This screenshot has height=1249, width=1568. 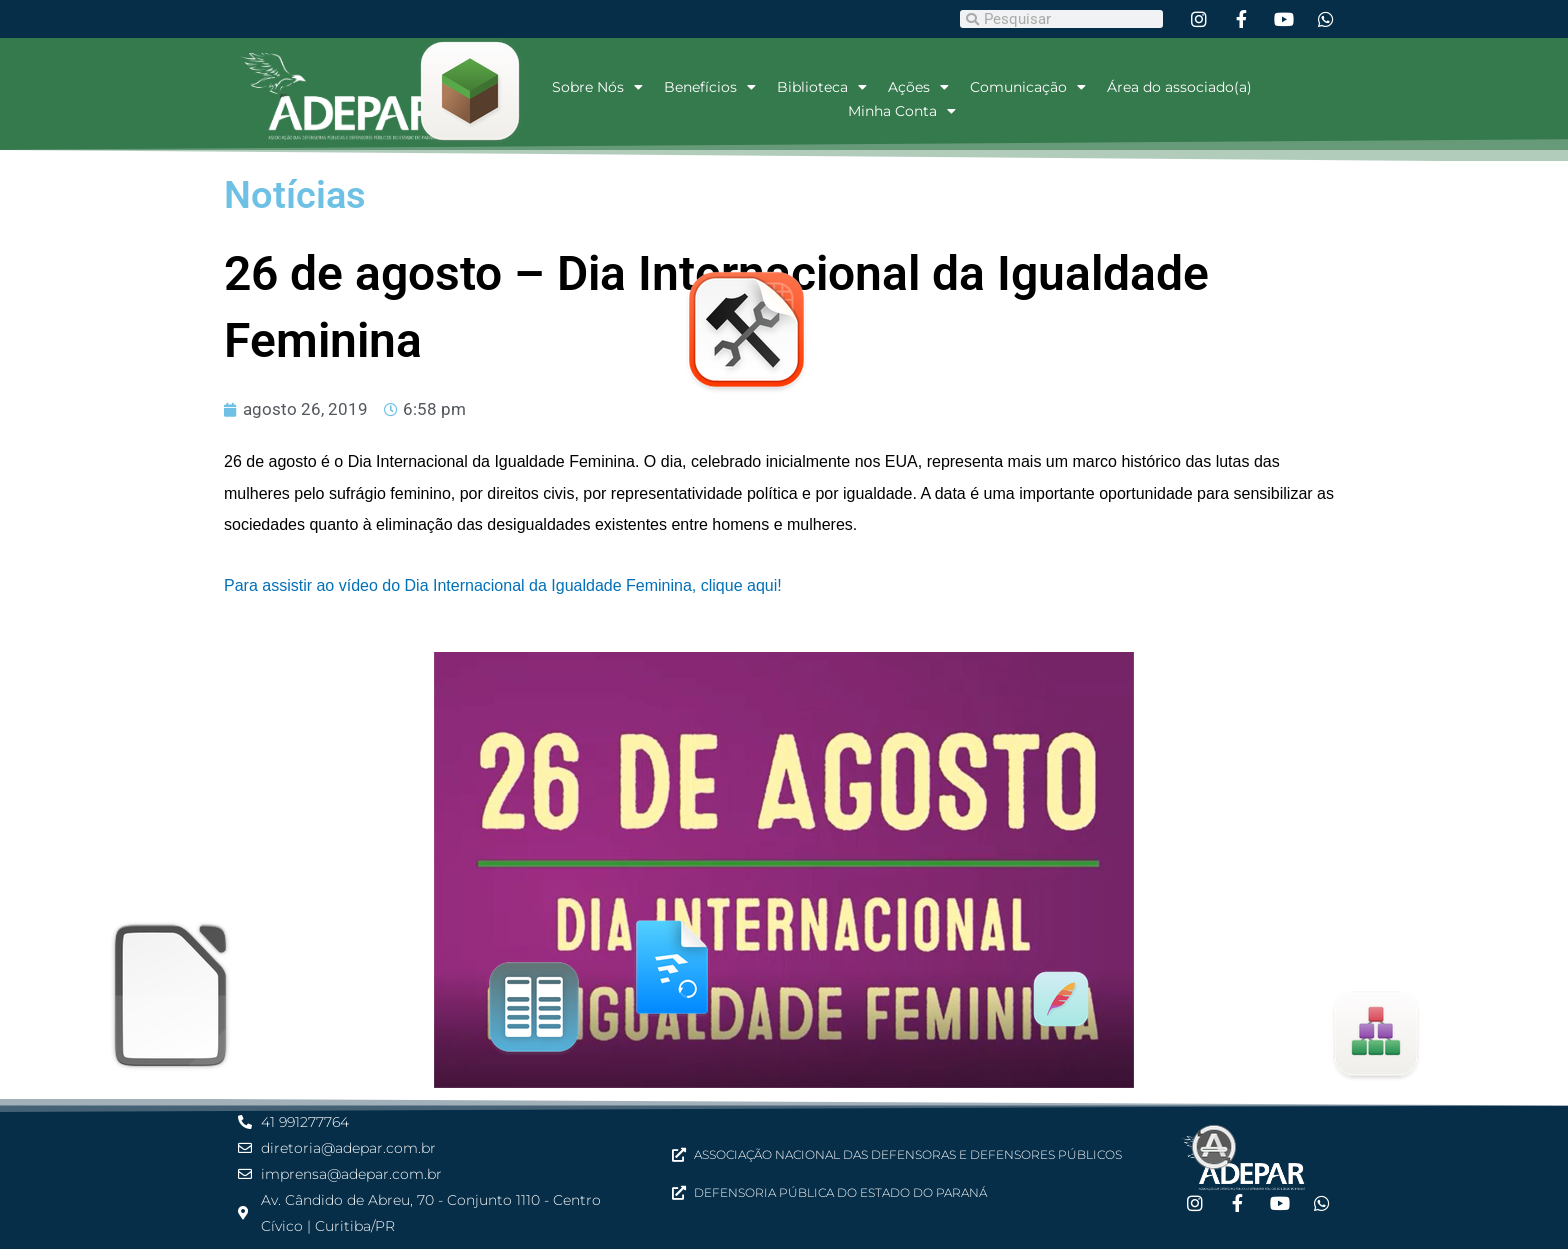 What do you see at coordinates (534, 1007) in the screenshot?
I see `open progress tracking app` at bounding box center [534, 1007].